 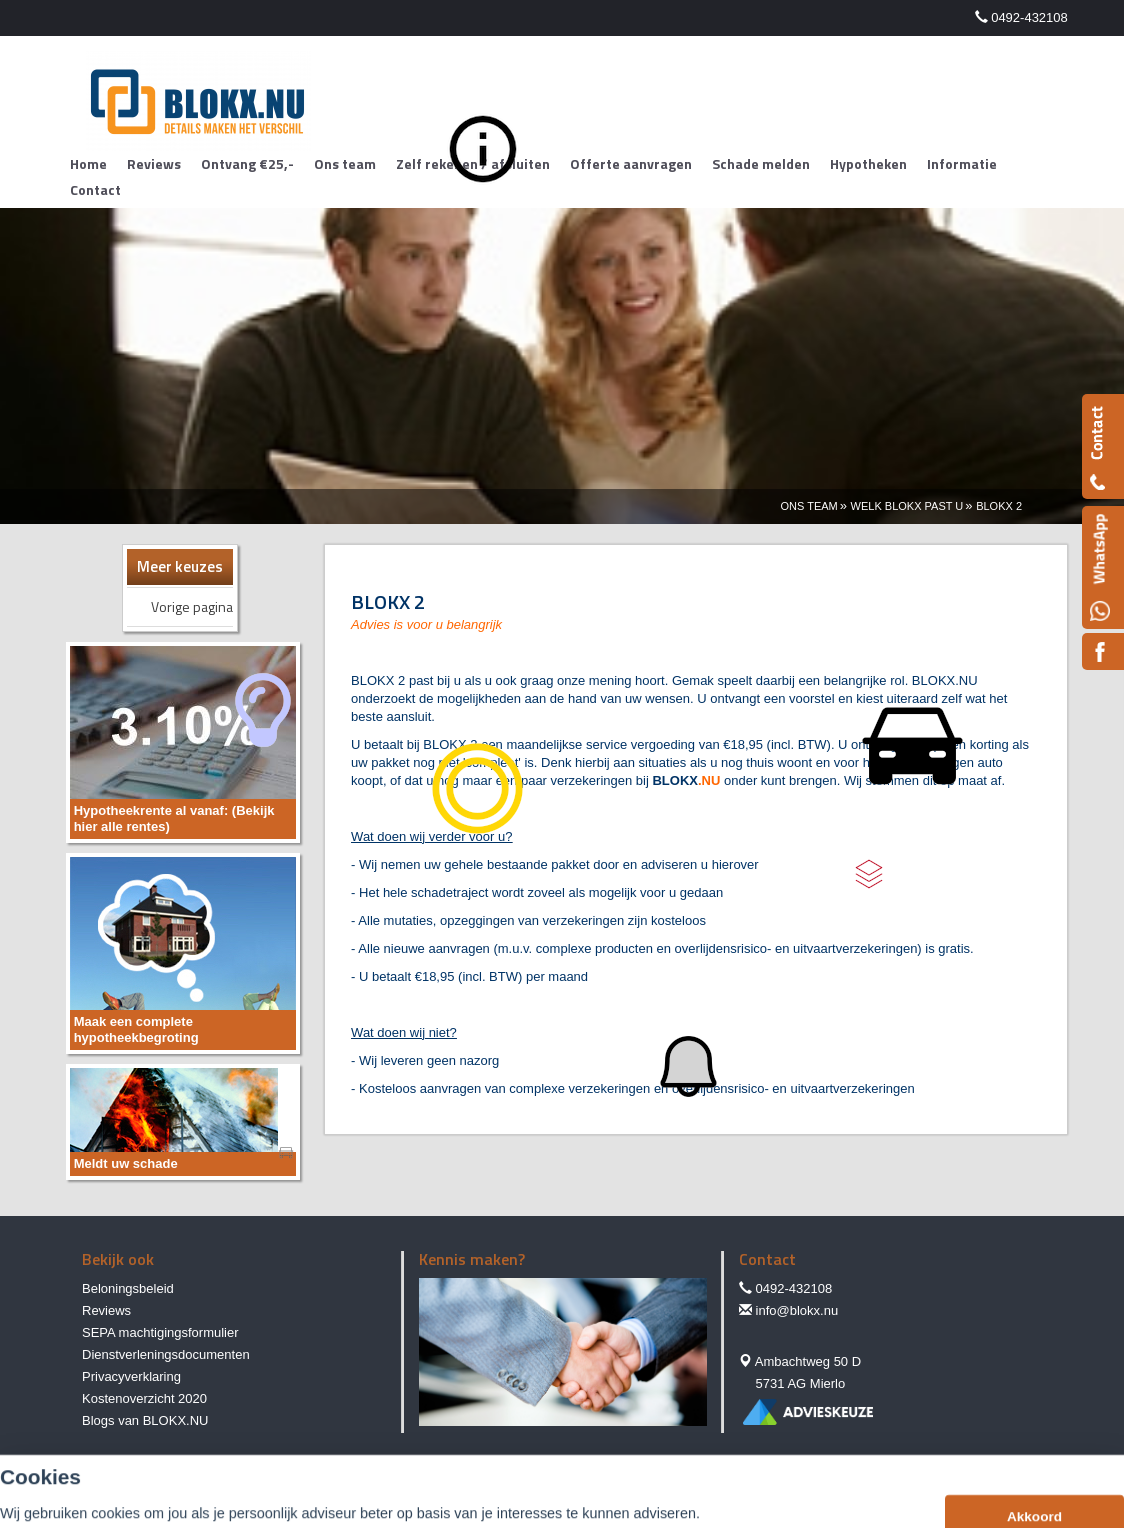 What do you see at coordinates (263, 710) in the screenshot?
I see `view tips or helpful suggestions` at bounding box center [263, 710].